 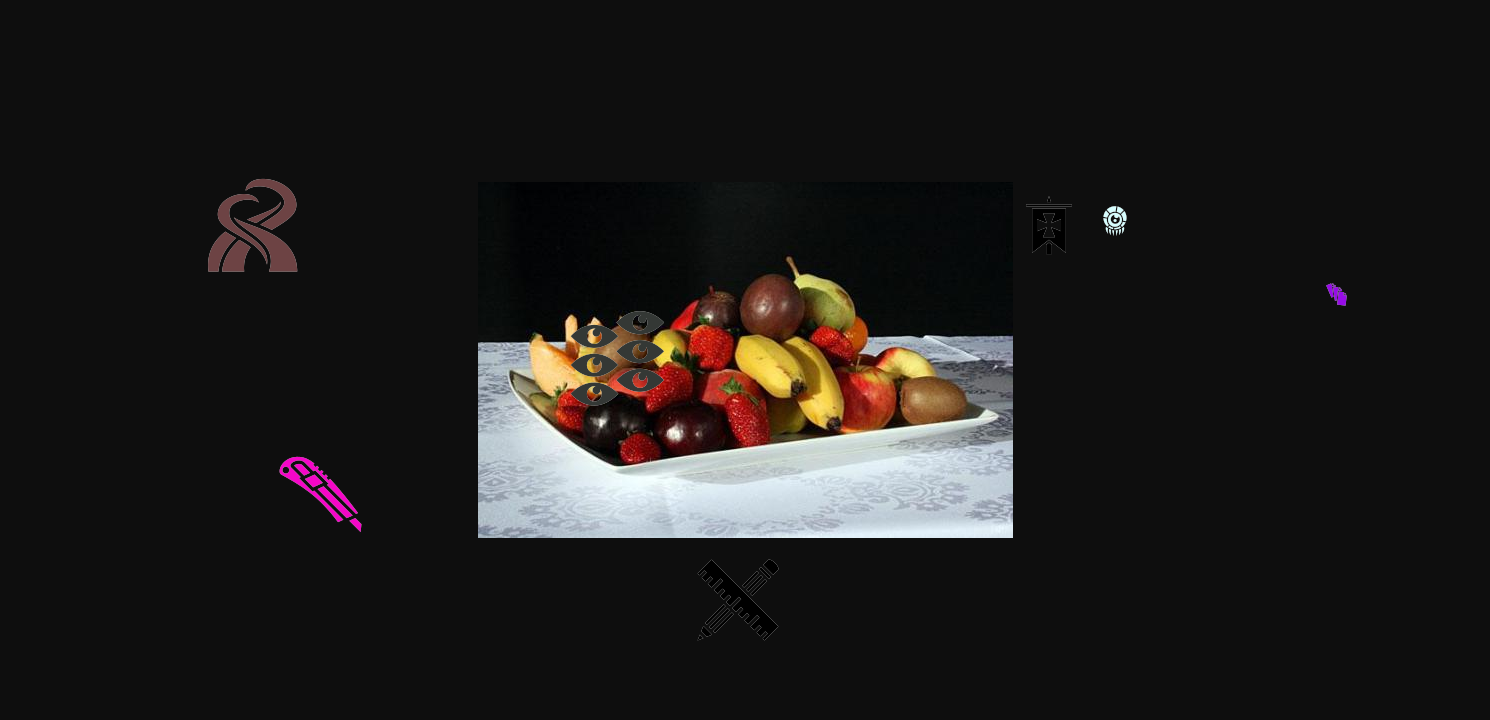 I want to click on indicates a monster or creature encounter, so click(x=252, y=224).